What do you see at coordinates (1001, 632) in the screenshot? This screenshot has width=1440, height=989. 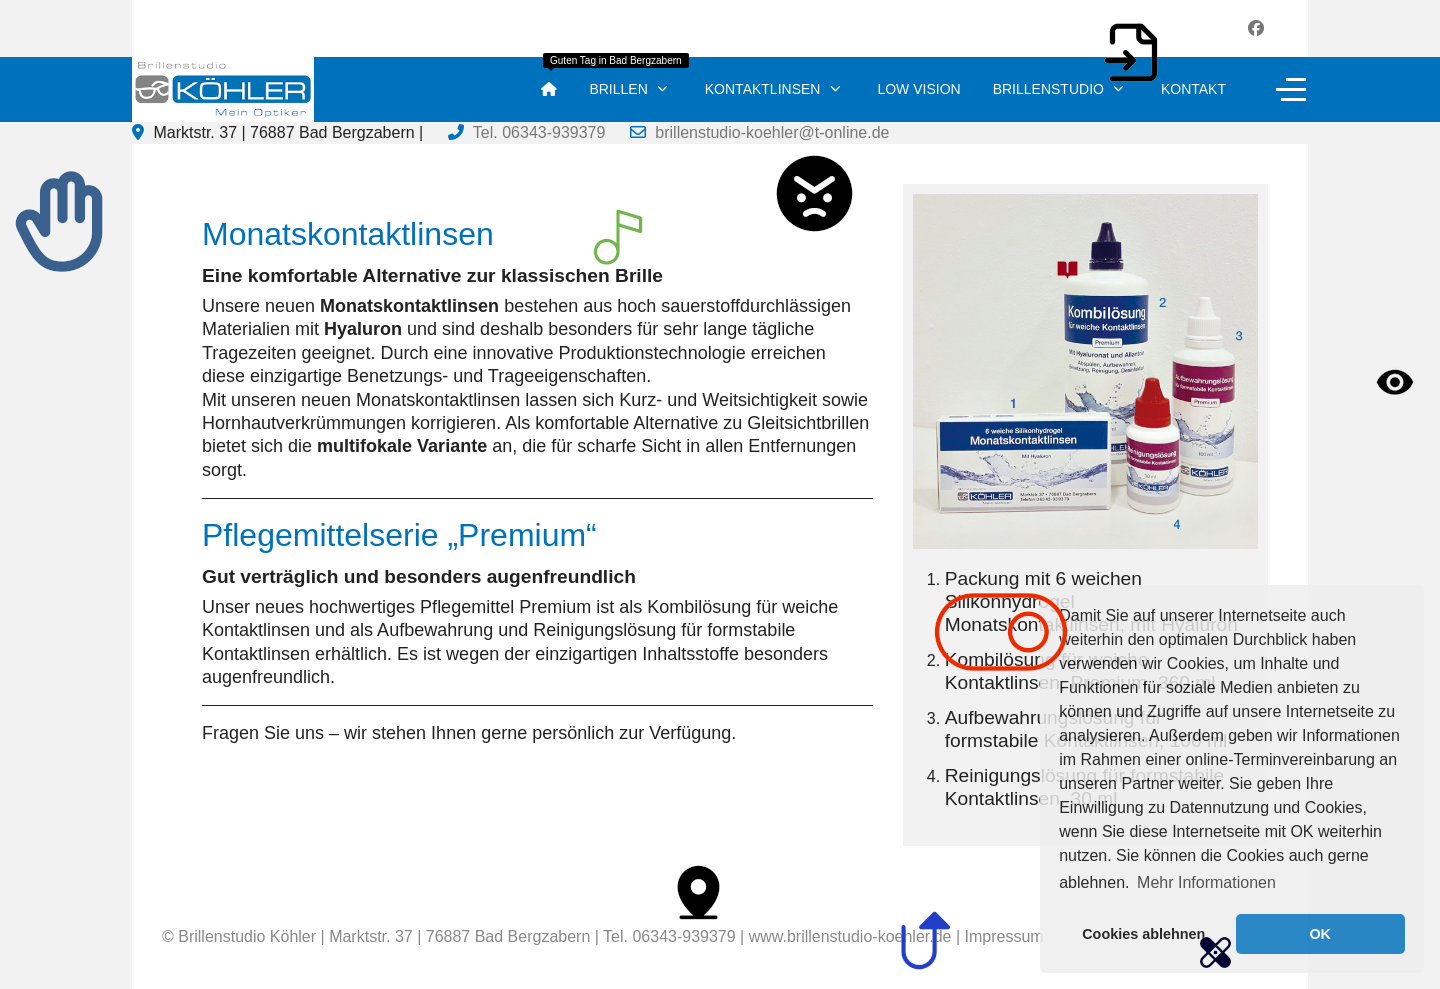 I see `toggle switch in the on position` at bounding box center [1001, 632].